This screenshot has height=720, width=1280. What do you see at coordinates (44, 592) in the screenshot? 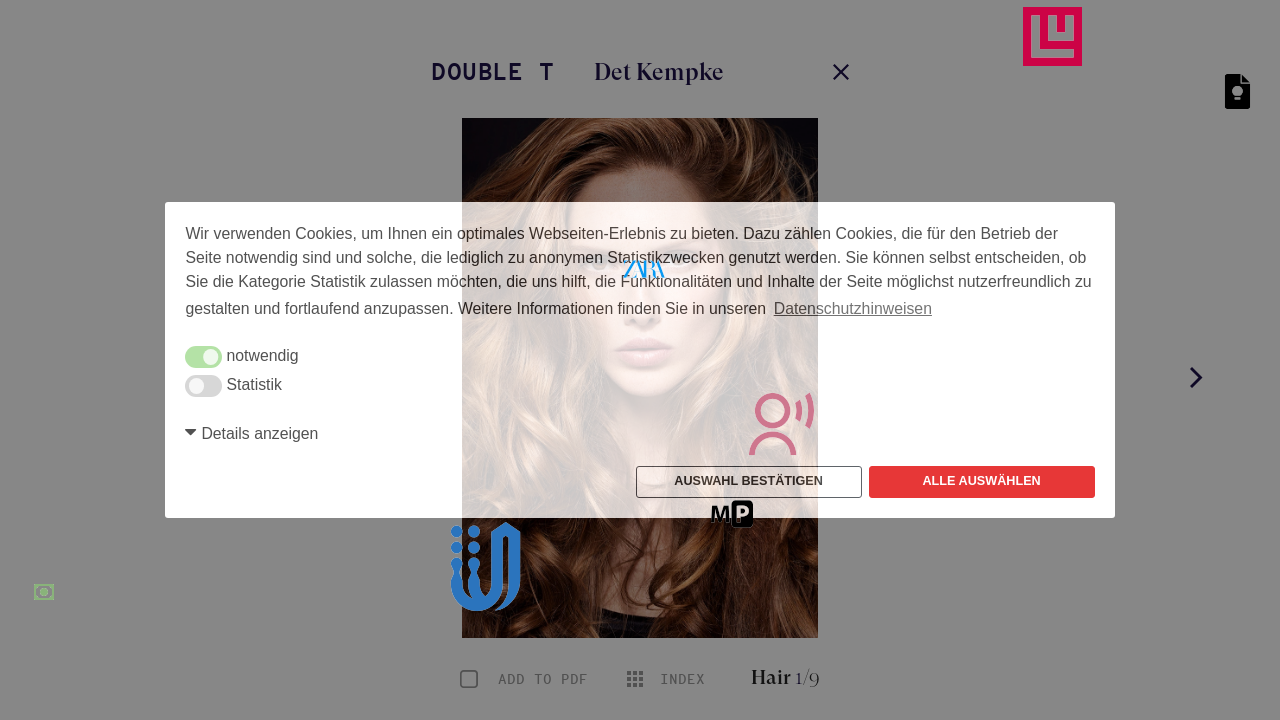
I see `view cash or currency balance` at bounding box center [44, 592].